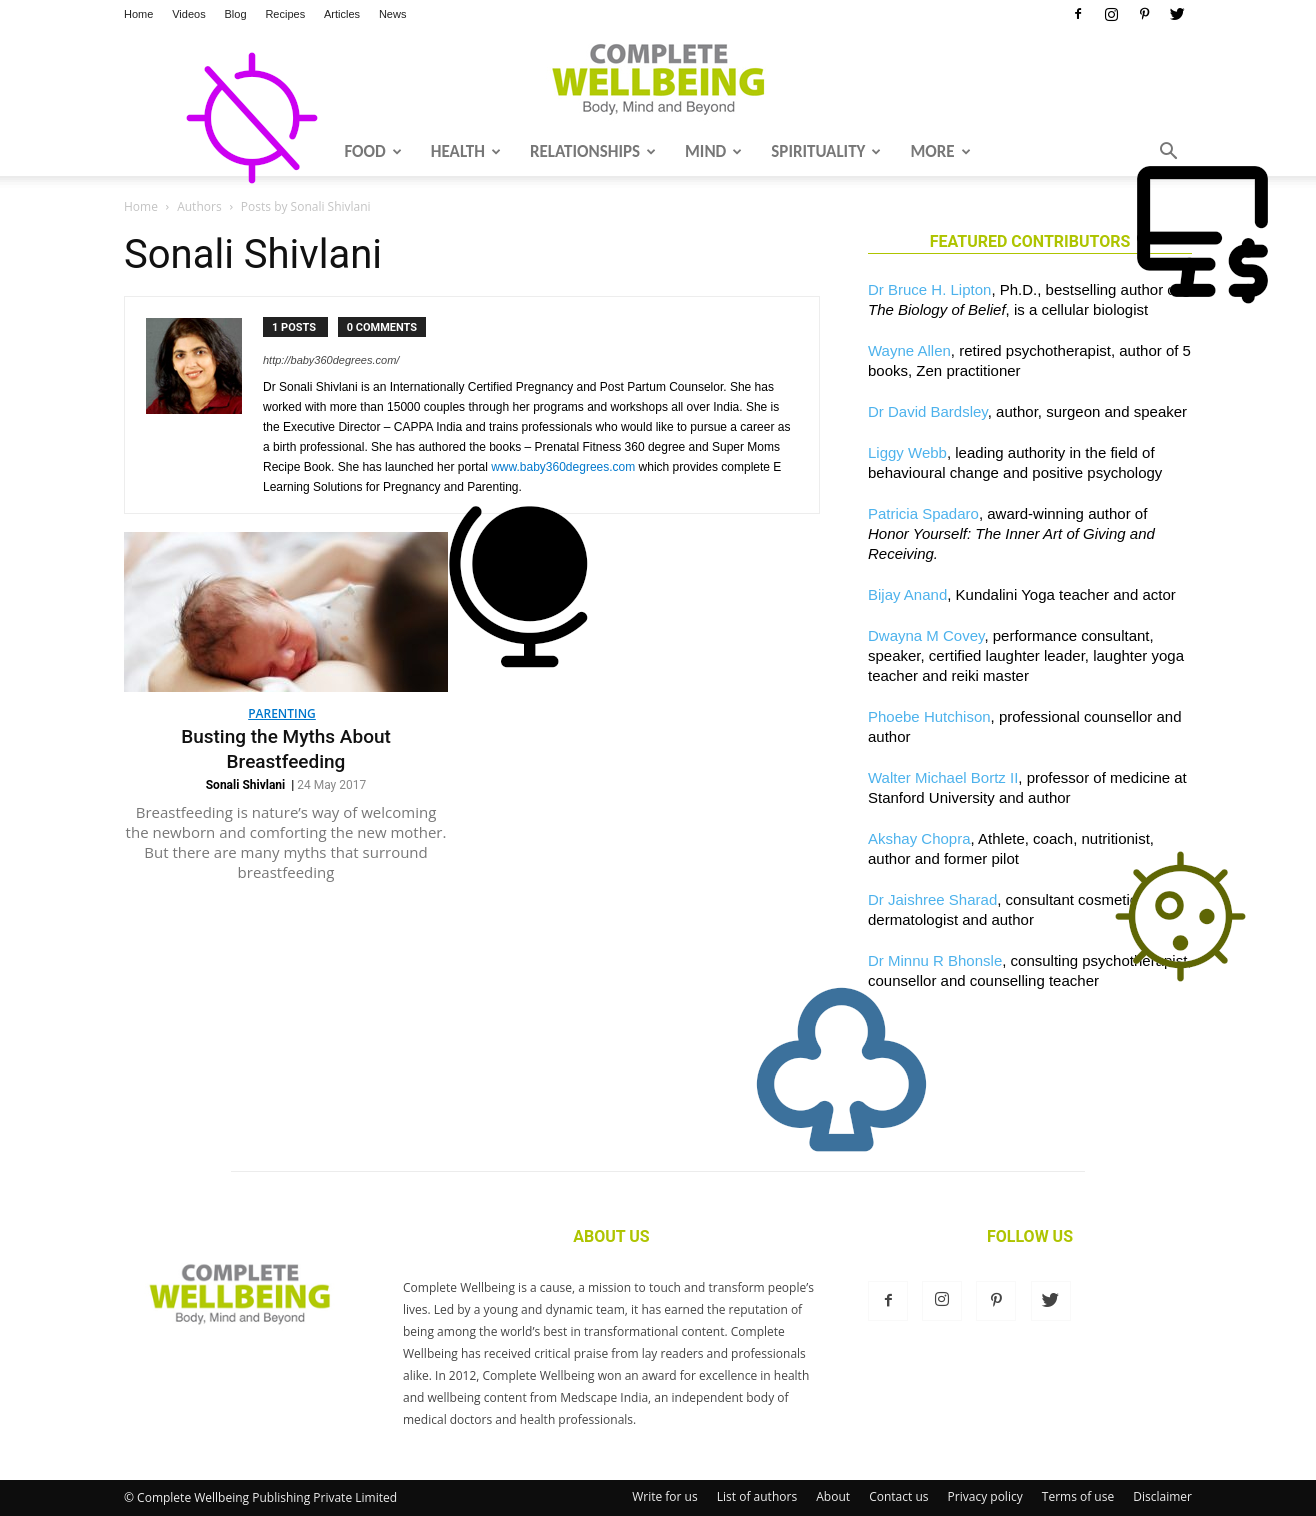  What do you see at coordinates (1180, 916) in the screenshot?
I see `indicates virus or malware detected` at bounding box center [1180, 916].